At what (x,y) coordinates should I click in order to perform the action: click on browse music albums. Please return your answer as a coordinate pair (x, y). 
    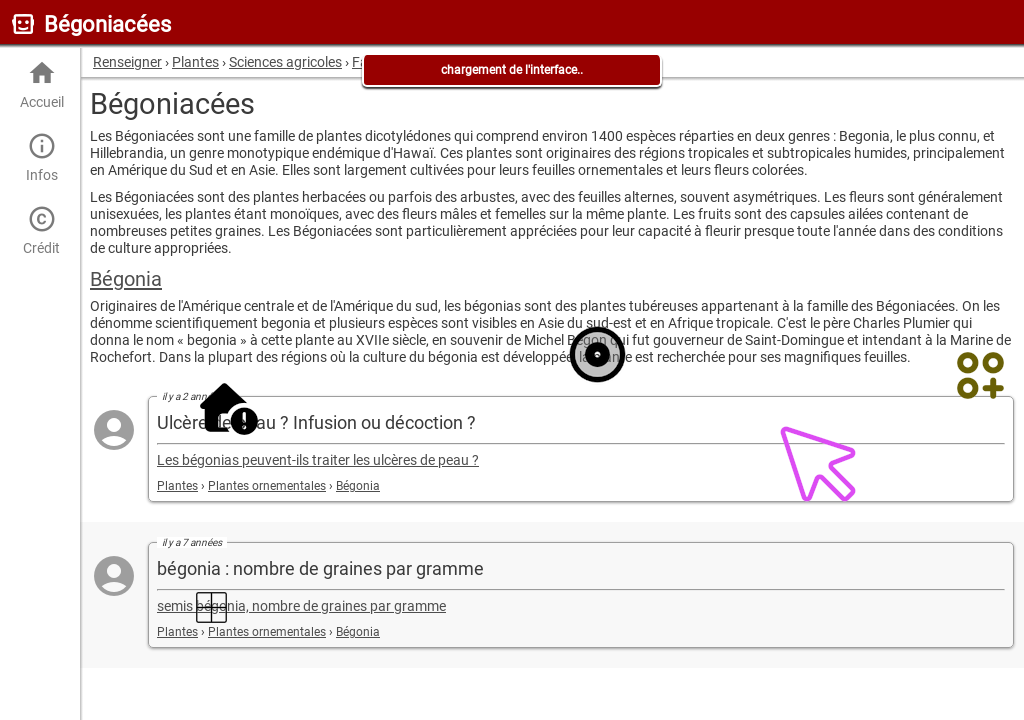
    Looking at the image, I should click on (597, 354).